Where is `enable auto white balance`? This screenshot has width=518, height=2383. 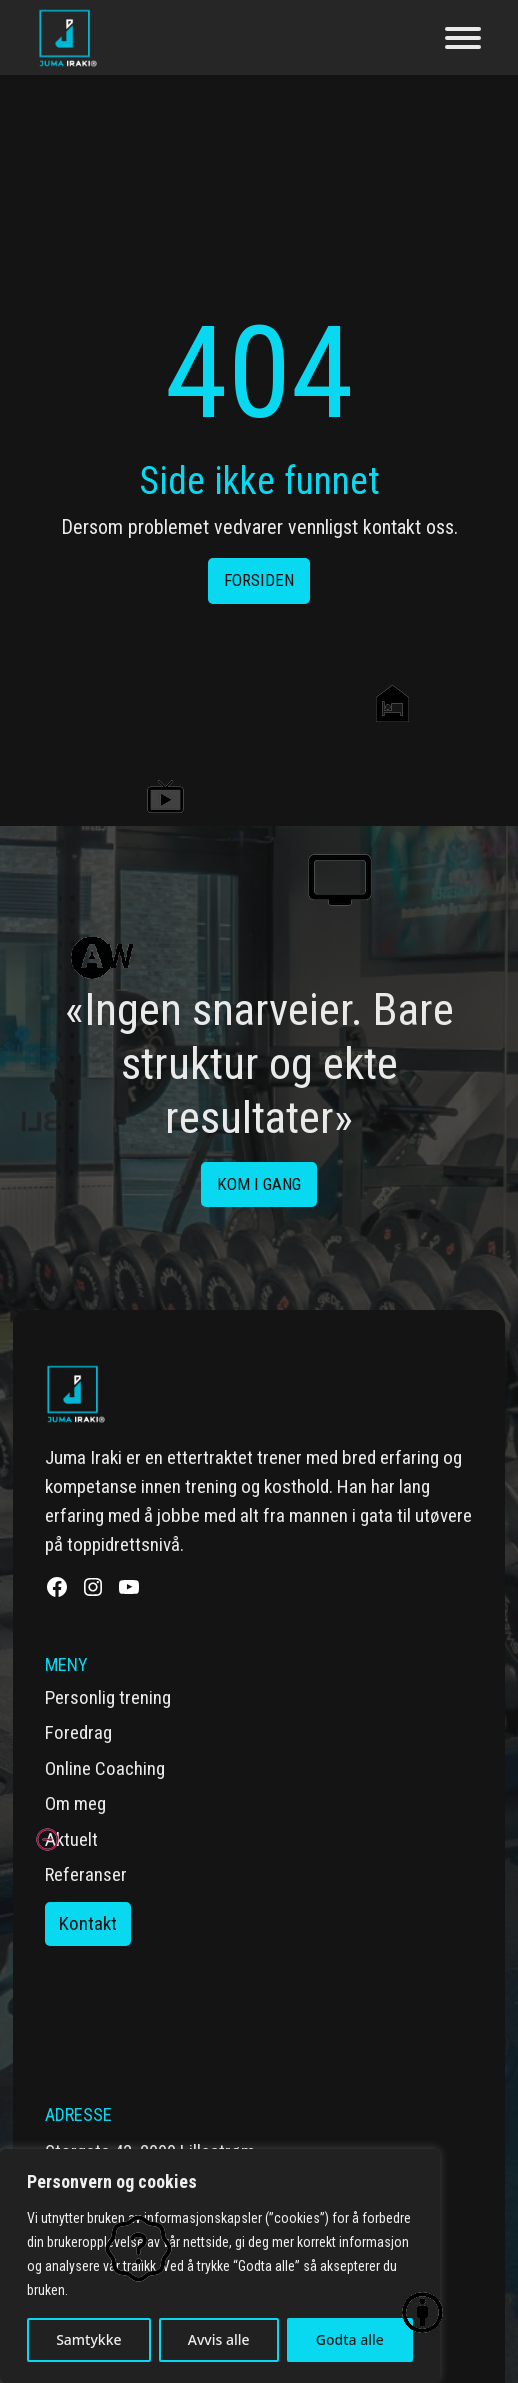
enable auto white balance is located at coordinates (102, 957).